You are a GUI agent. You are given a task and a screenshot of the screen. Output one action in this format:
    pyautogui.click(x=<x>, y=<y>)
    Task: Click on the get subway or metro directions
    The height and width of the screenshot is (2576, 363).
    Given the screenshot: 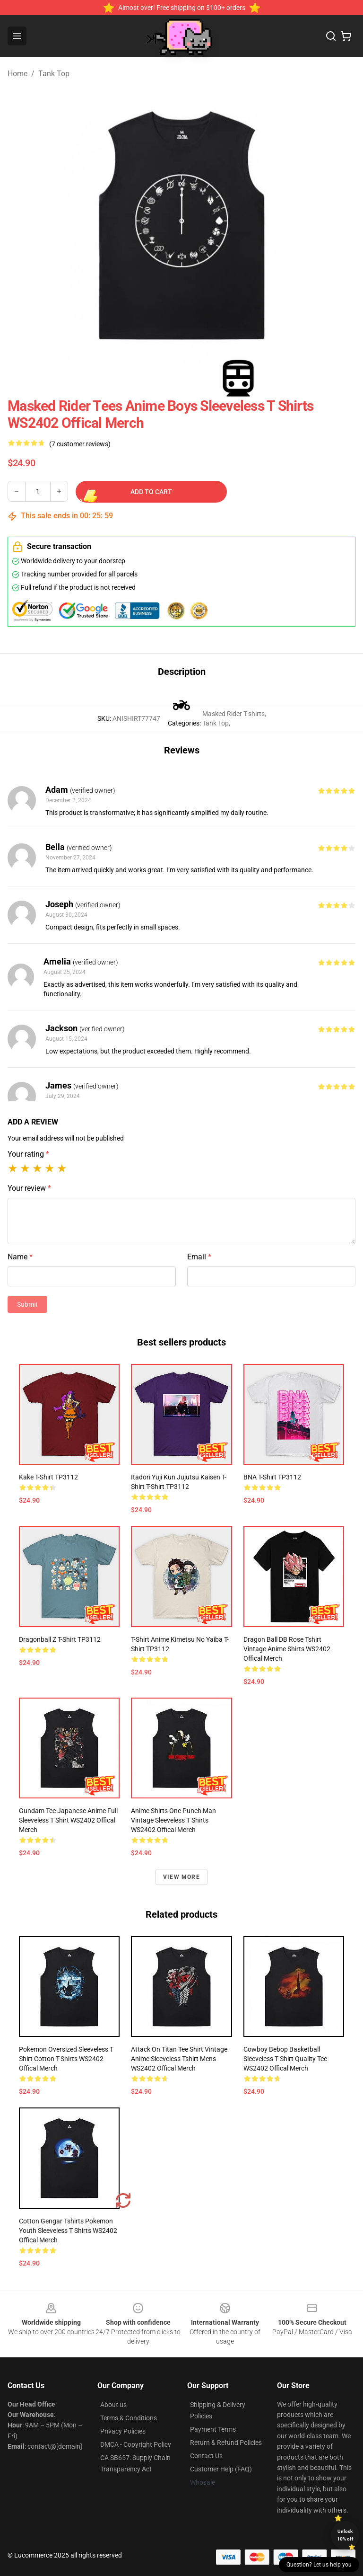 What is the action you would take?
    pyautogui.click(x=238, y=379)
    